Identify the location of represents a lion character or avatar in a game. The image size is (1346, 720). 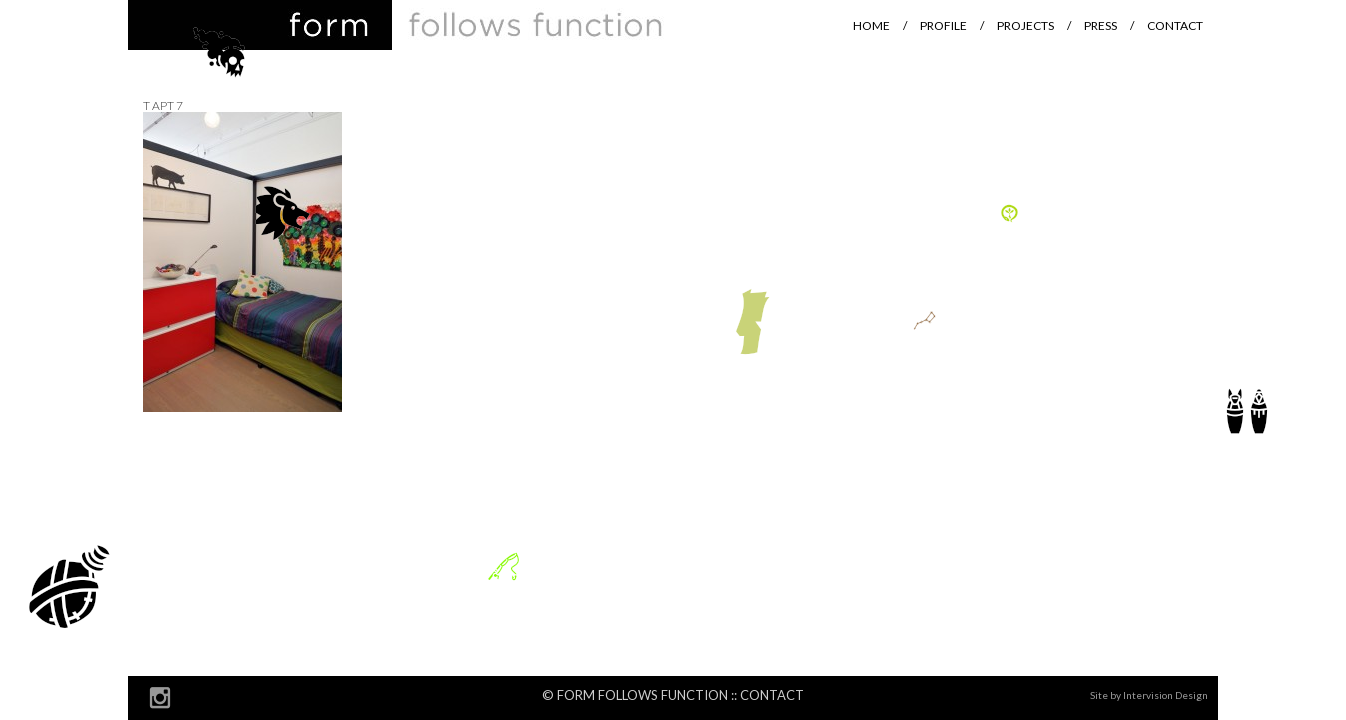
(283, 214).